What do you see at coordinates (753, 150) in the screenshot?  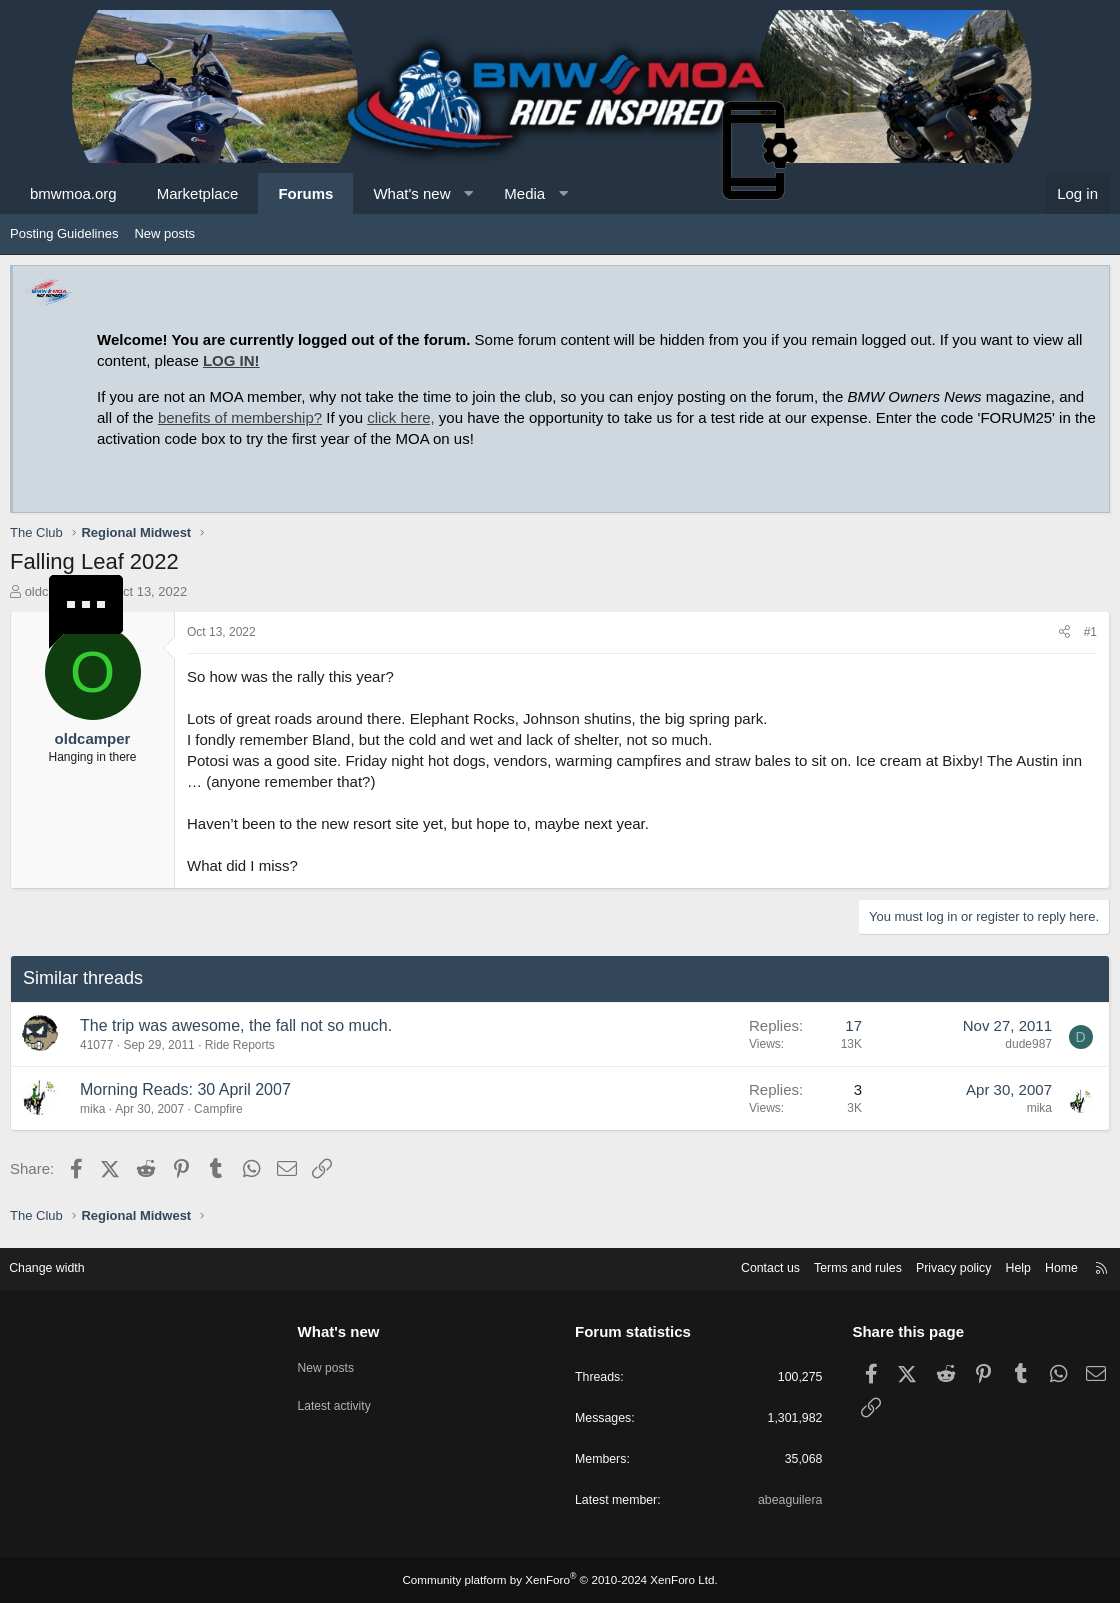 I see `access app settings` at bounding box center [753, 150].